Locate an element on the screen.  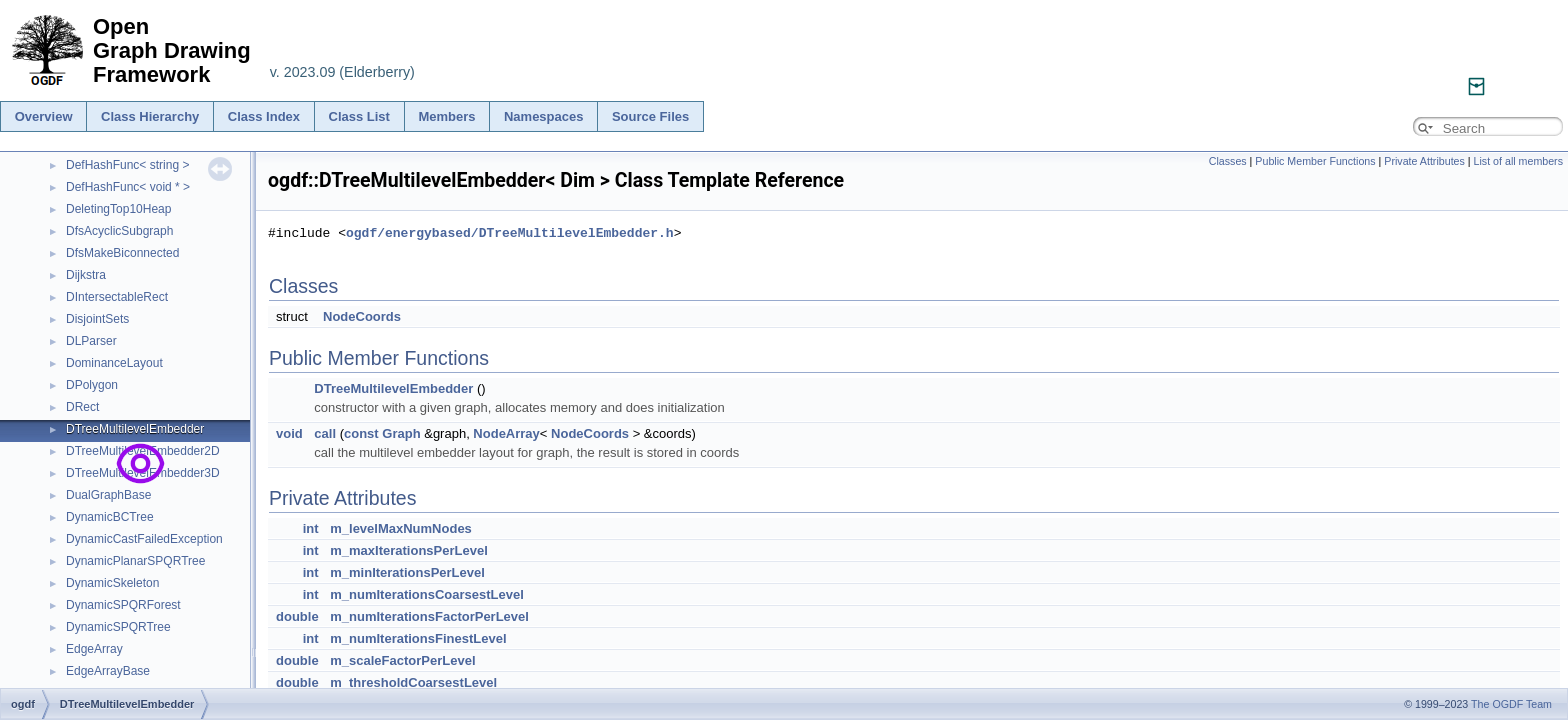
send or receive a red packet (hongbao) is located at coordinates (1476, 86).